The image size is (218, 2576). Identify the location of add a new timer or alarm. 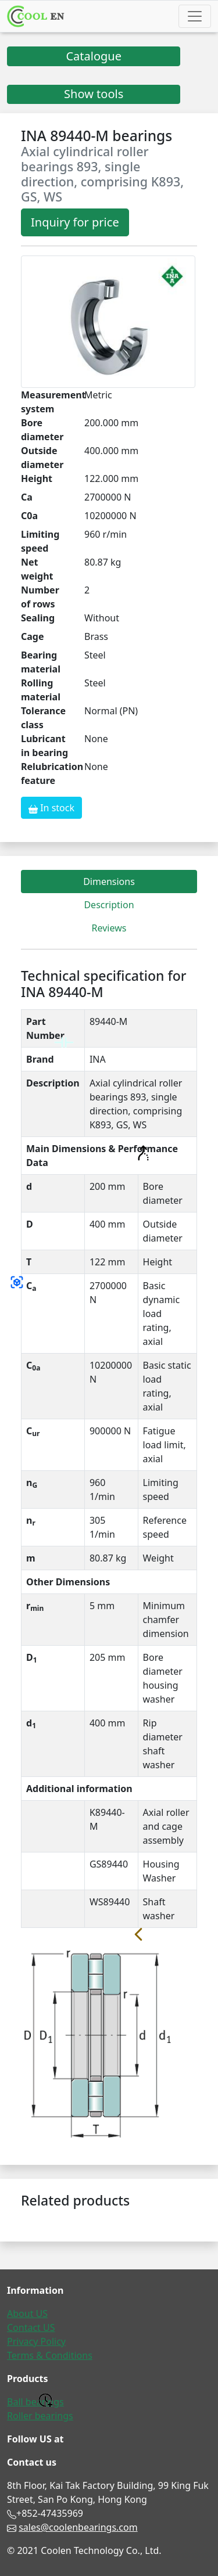
(45, 2400).